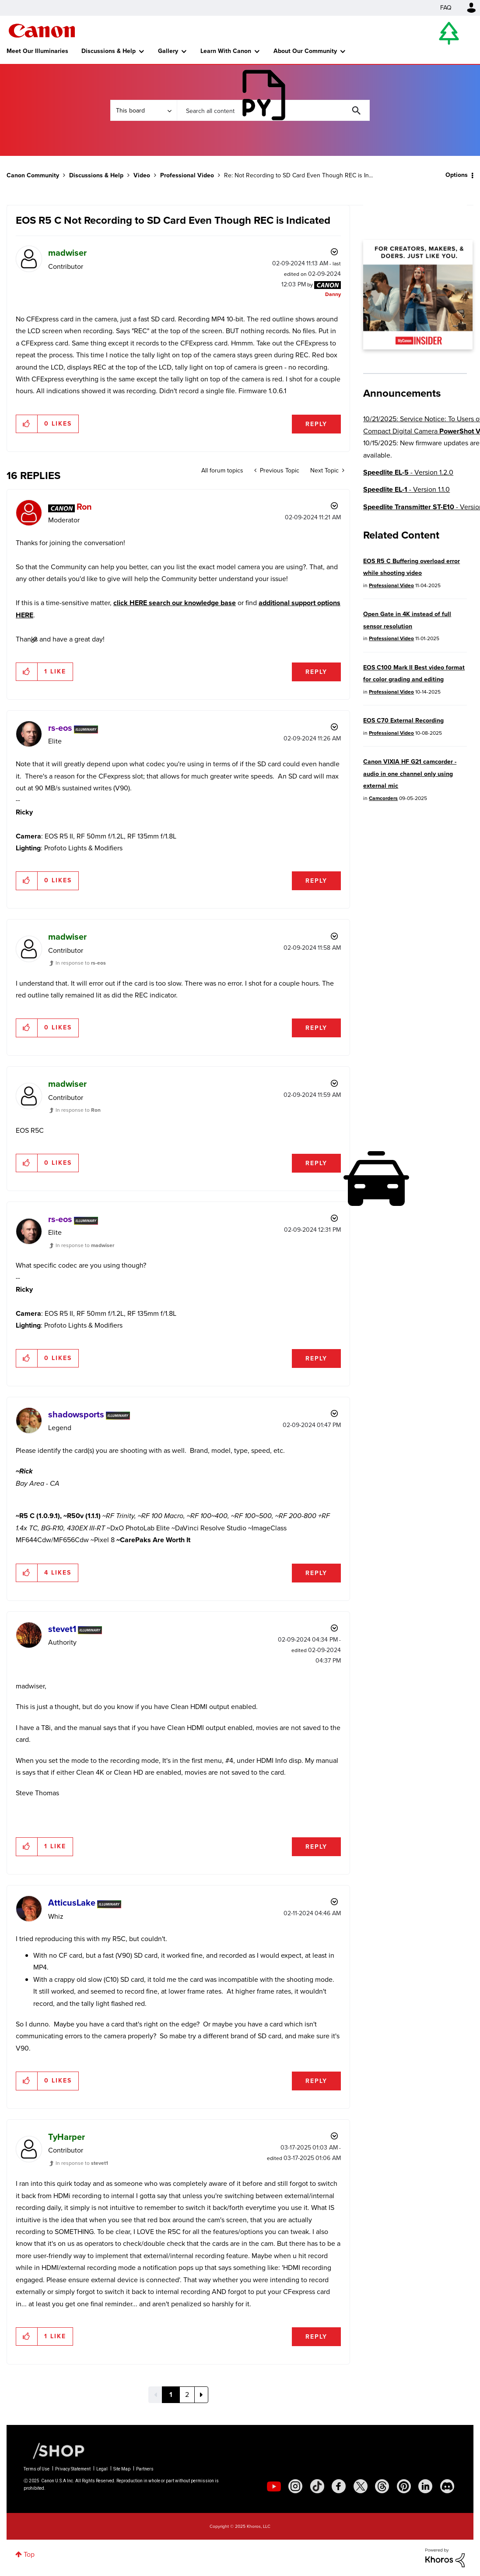 The image size is (480, 2576). What do you see at coordinates (264, 95) in the screenshot?
I see `open a python file` at bounding box center [264, 95].